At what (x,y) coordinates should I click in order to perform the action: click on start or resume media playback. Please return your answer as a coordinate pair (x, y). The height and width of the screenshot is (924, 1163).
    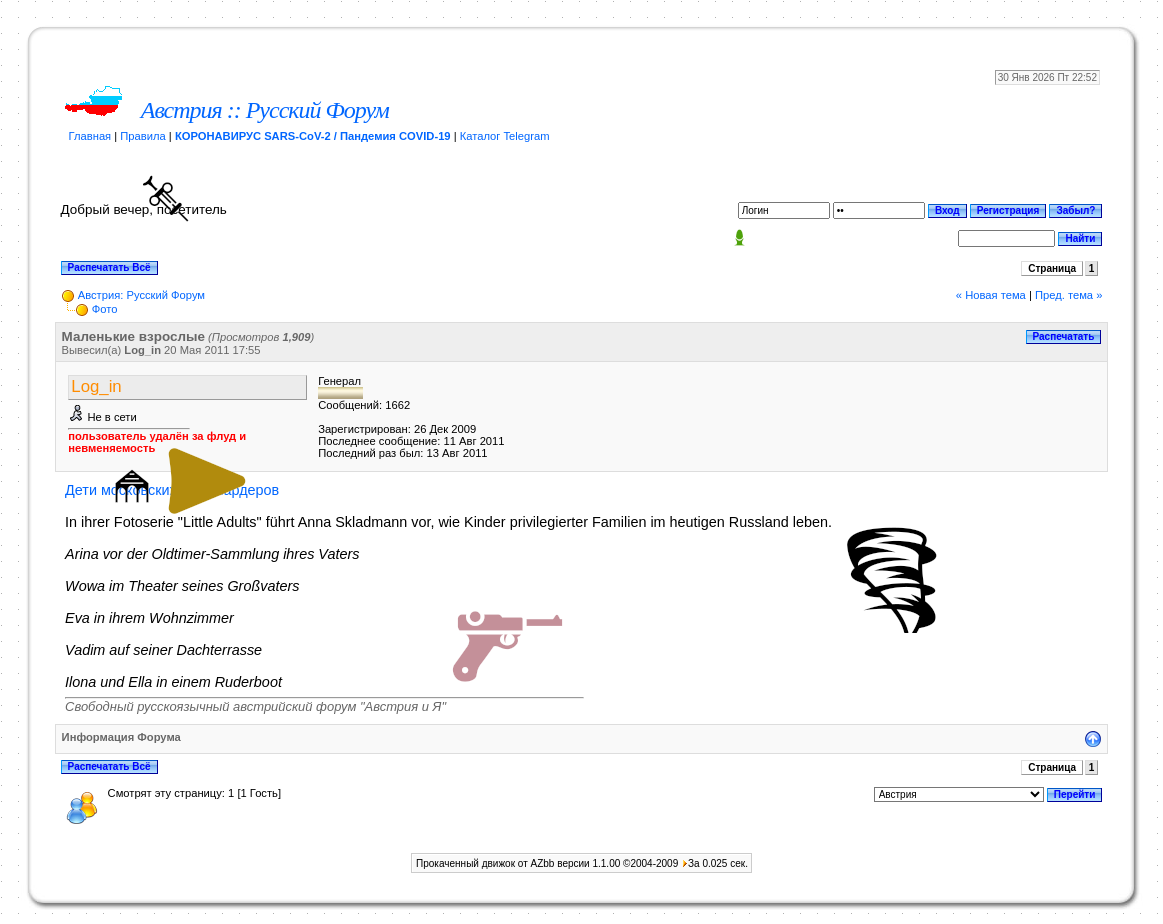
    Looking at the image, I should click on (207, 481).